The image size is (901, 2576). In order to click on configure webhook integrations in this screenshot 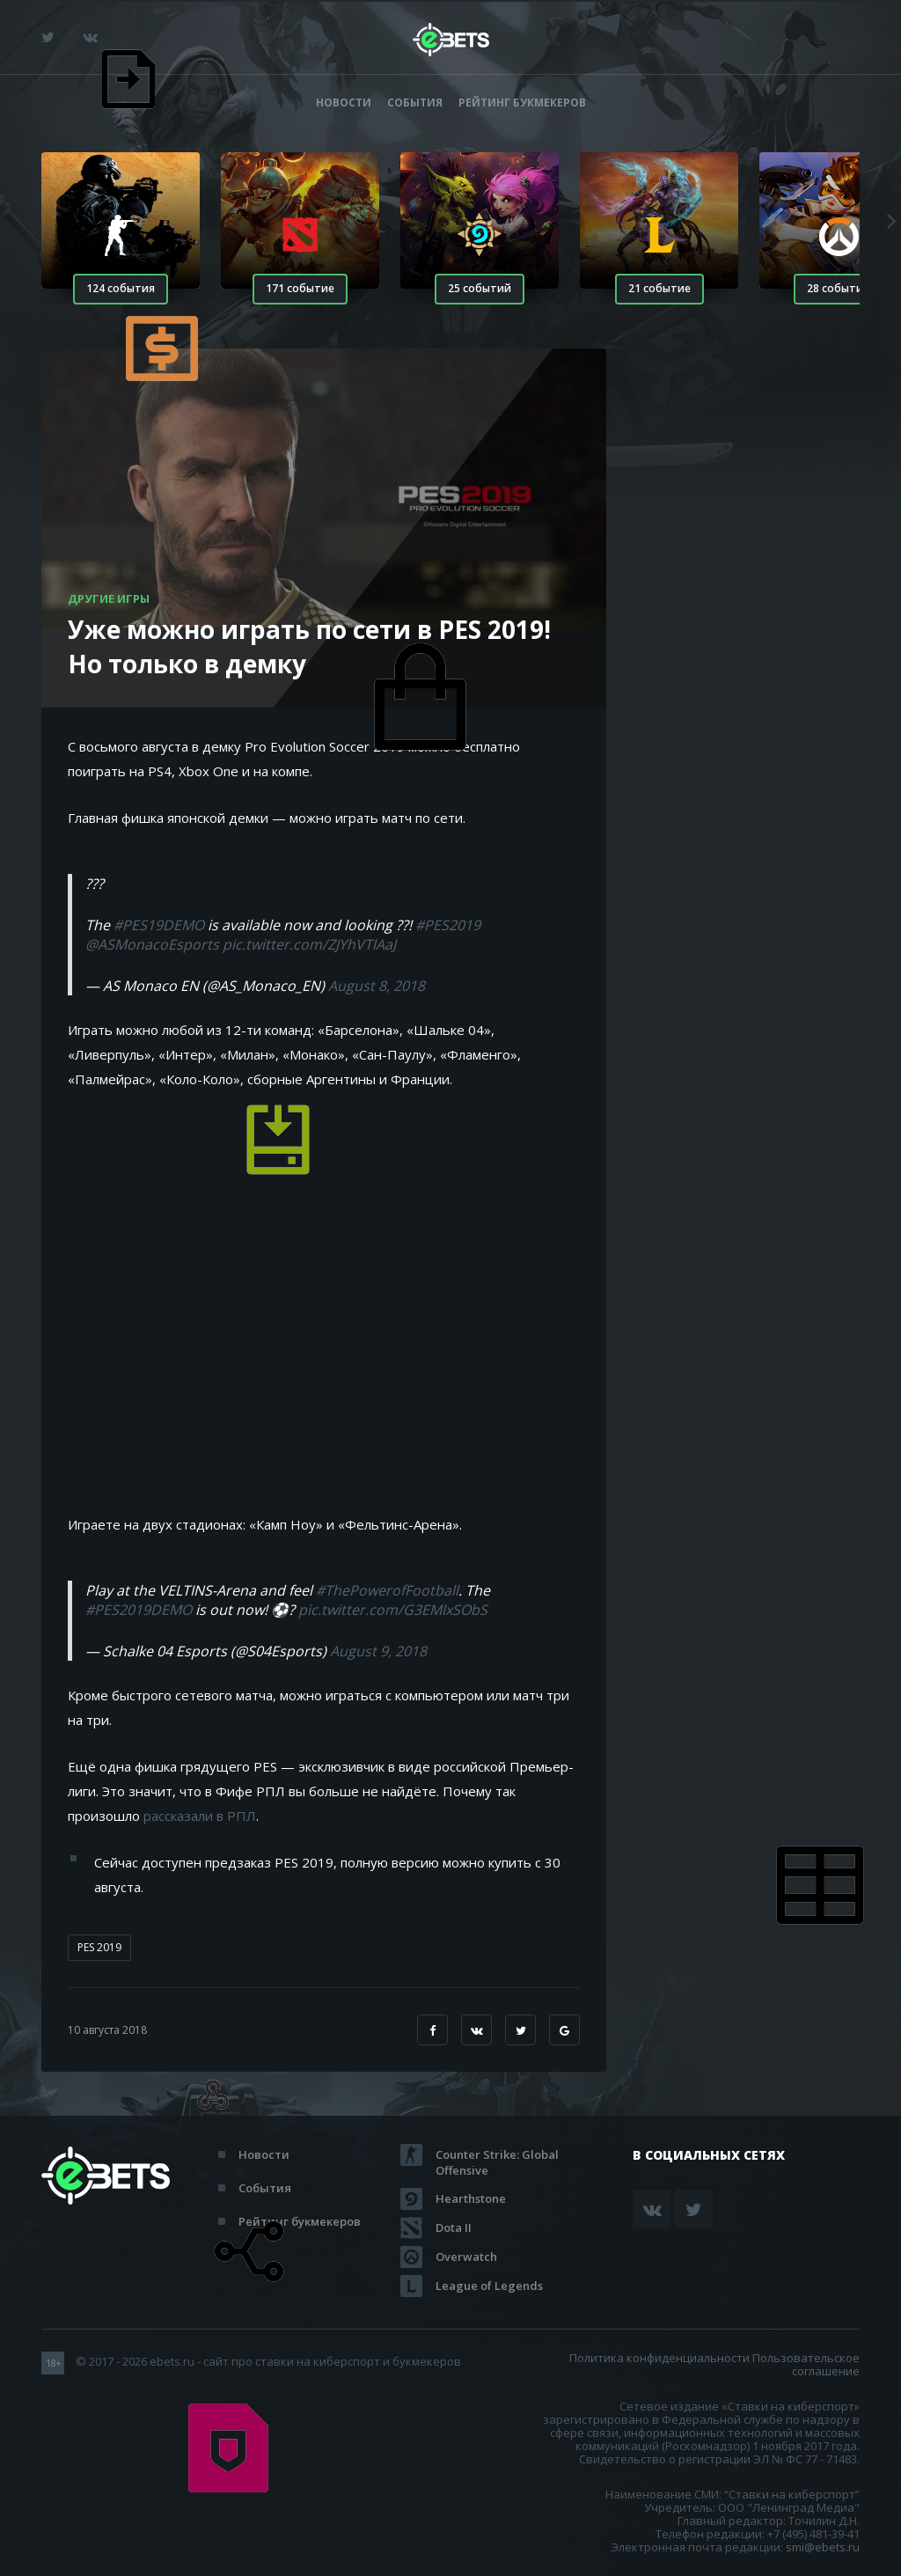, I will do `click(213, 2095)`.